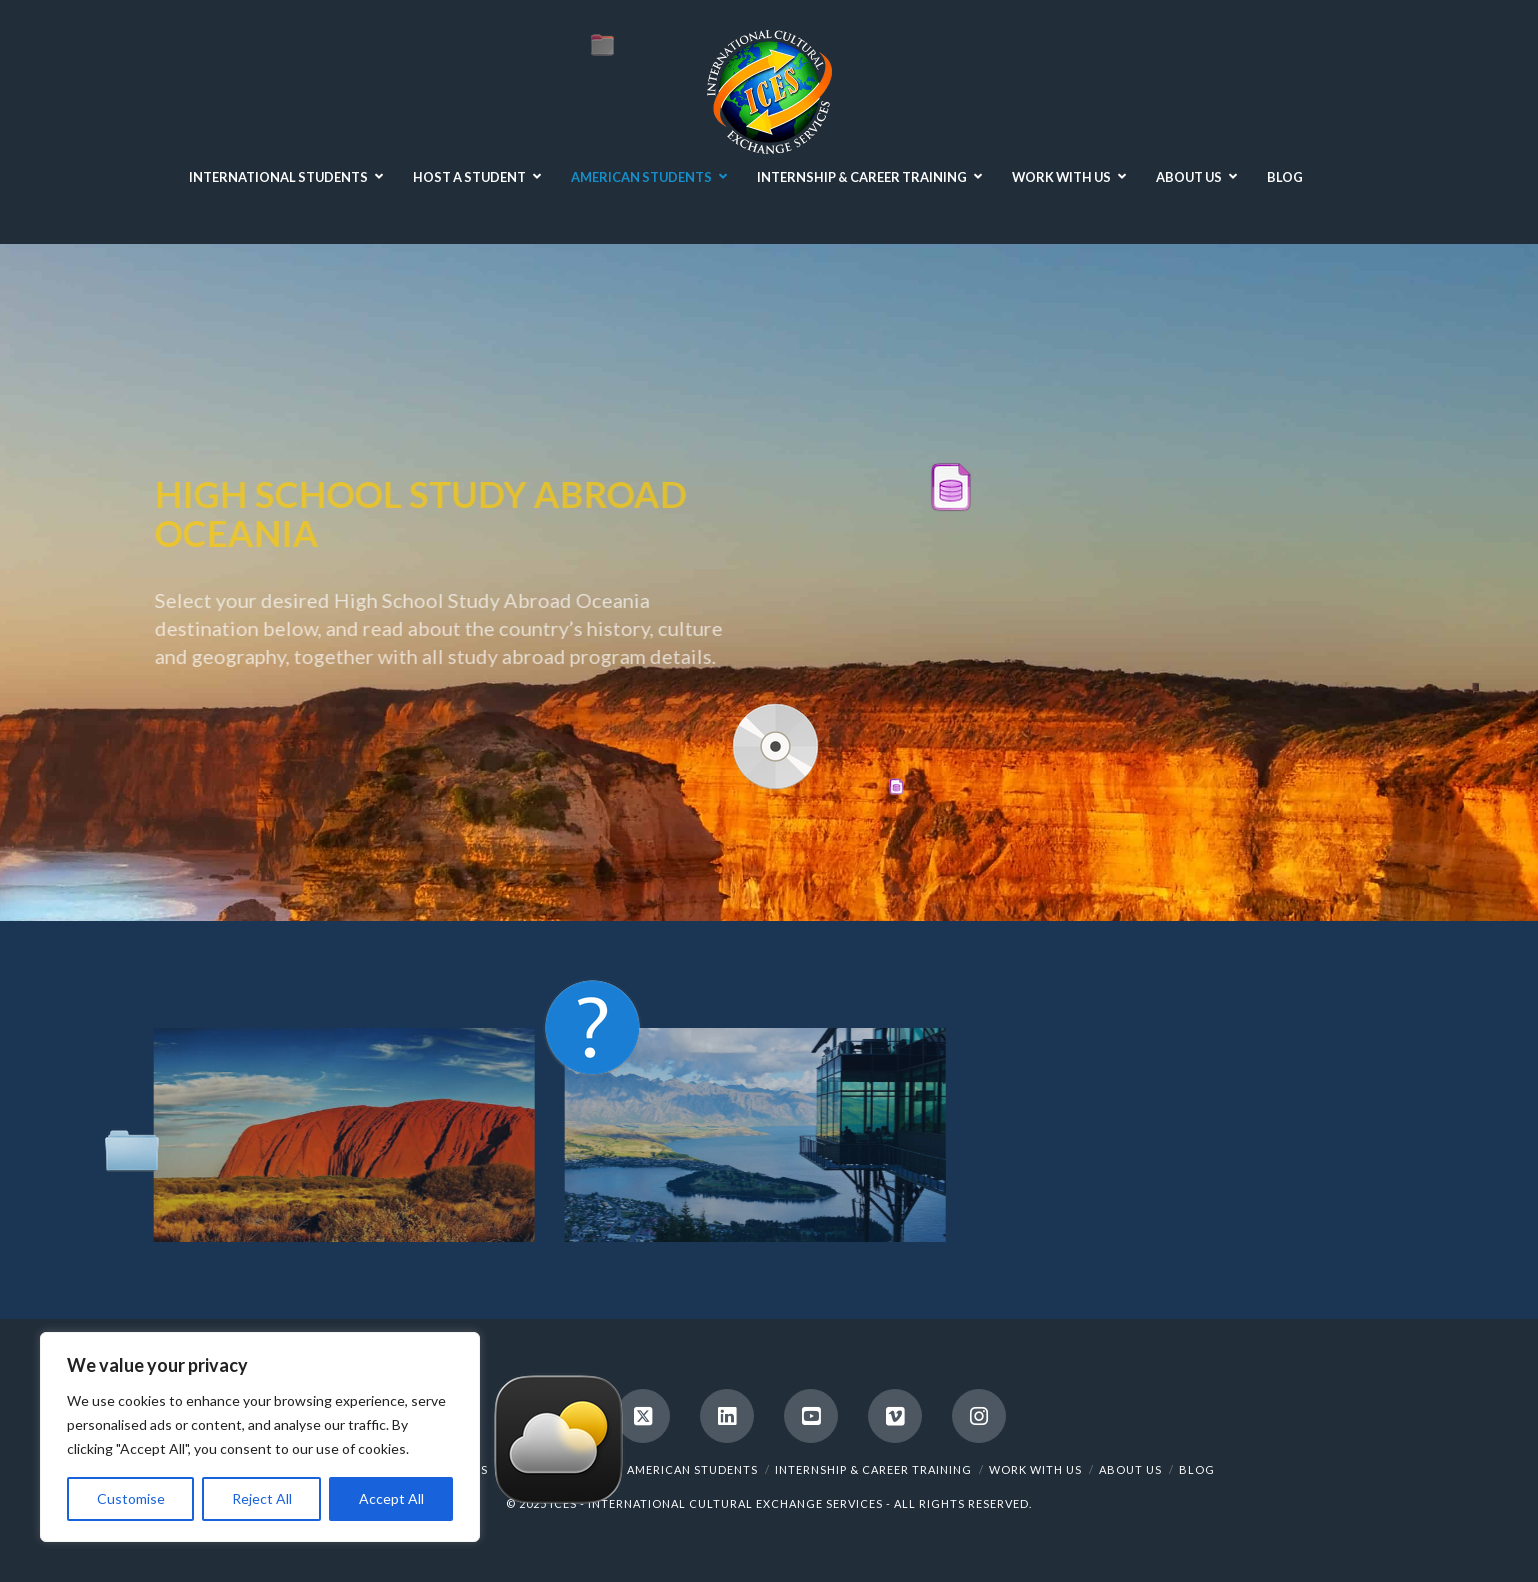 This screenshot has height=1582, width=1538. What do you see at coordinates (602, 44) in the screenshot?
I see `open file folder` at bounding box center [602, 44].